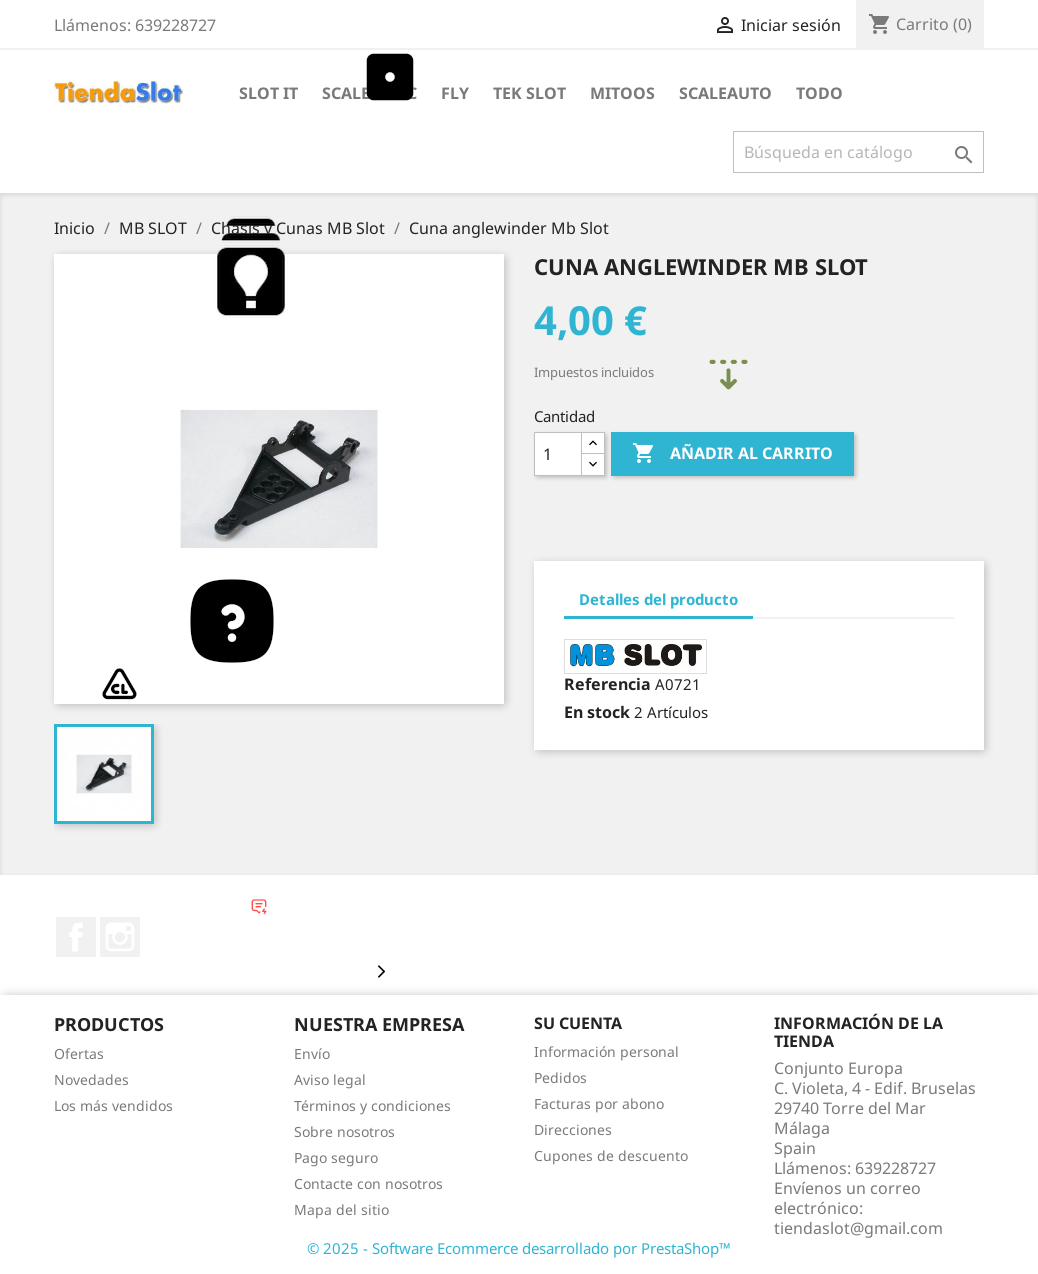  Describe the element at coordinates (381, 971) in the screenshot. I see `navigate to the next item or screen` at that location.